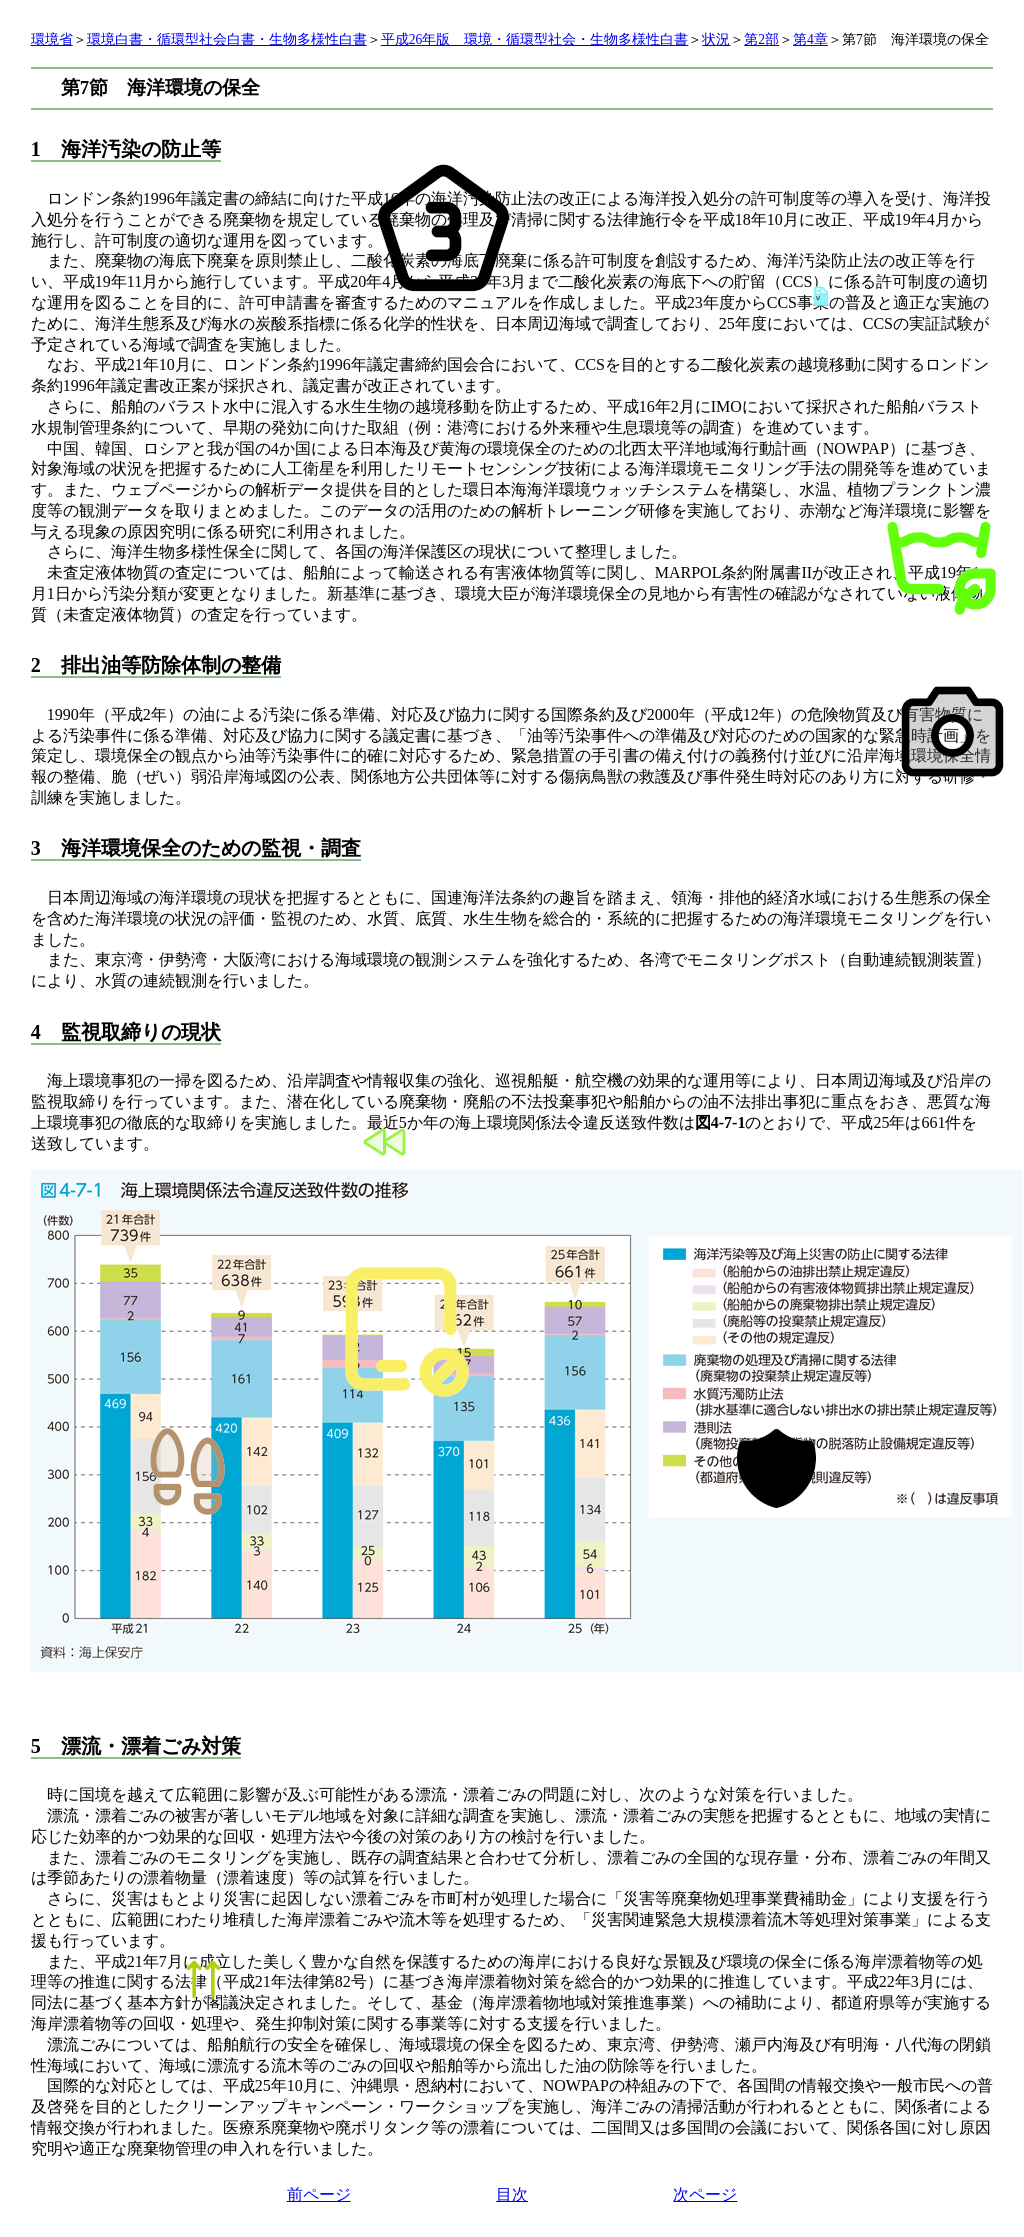 Image resolution: width=1024 pixels, height=2237 pixels. What do you see at coordinates (386, 1142) in the screenshot?
I see `rewind or skip backward in media playback` at bounding box center [386, 1142].